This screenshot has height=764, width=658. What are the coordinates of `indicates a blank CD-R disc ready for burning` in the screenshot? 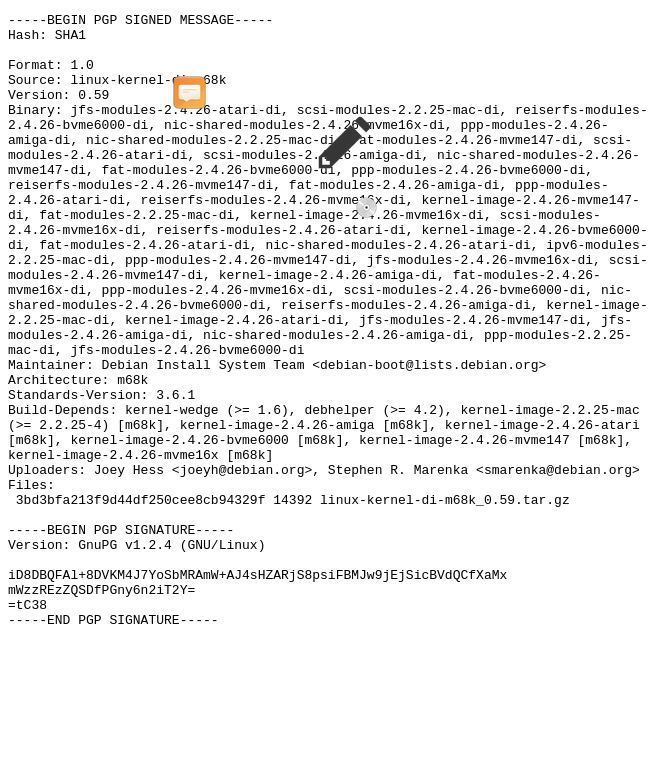 It's located at (366, 207).